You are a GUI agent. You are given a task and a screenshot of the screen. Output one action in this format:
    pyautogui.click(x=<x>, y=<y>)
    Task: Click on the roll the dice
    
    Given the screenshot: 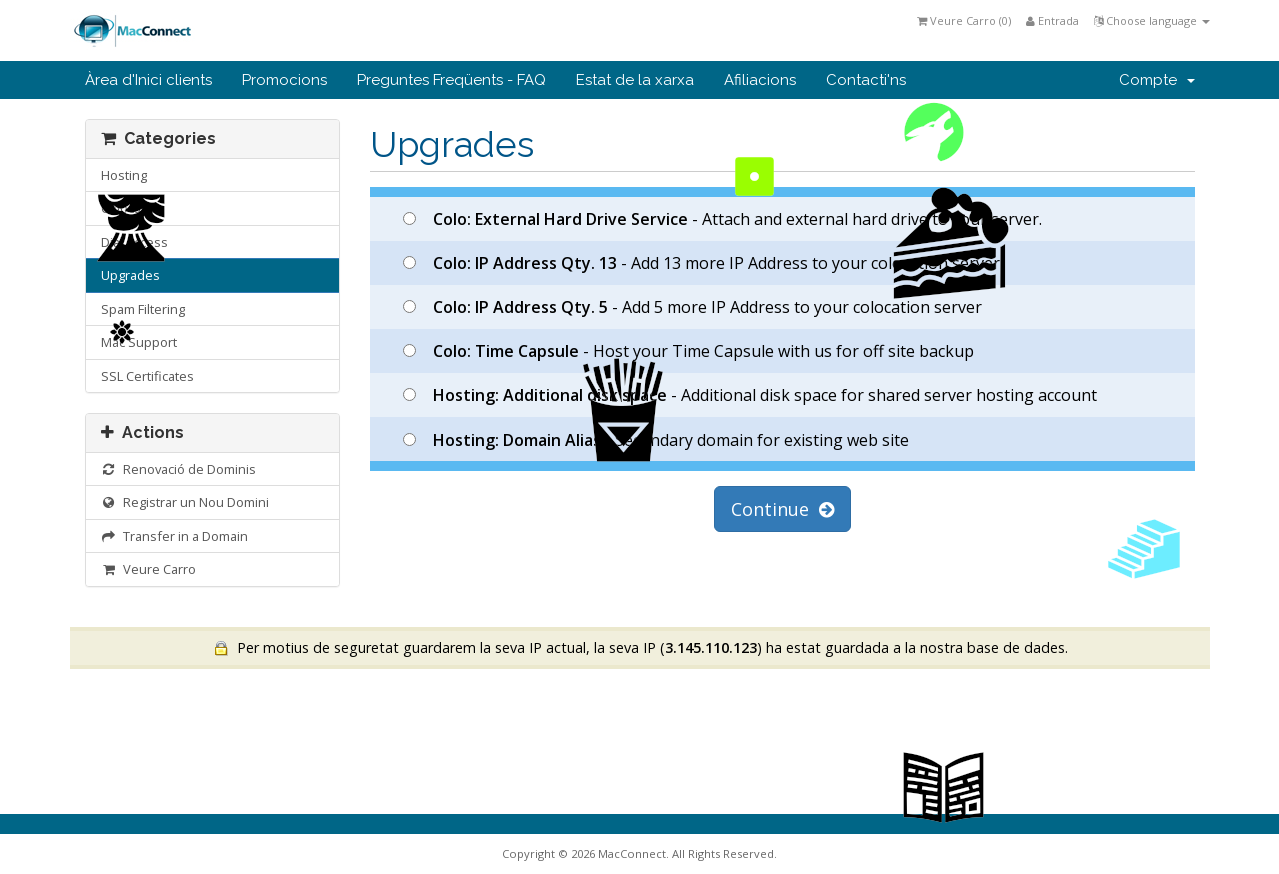 What is the action you would take?
    pyautogui.click(x=754, y=176)
    